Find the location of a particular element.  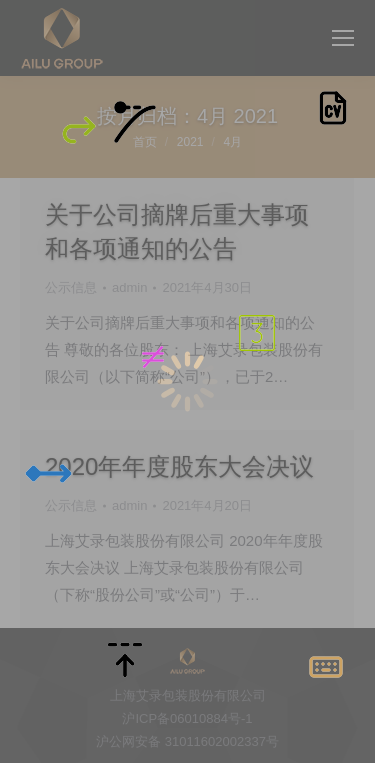

indicates step 3 in a multi-step process is located at coordinates (257, 333).